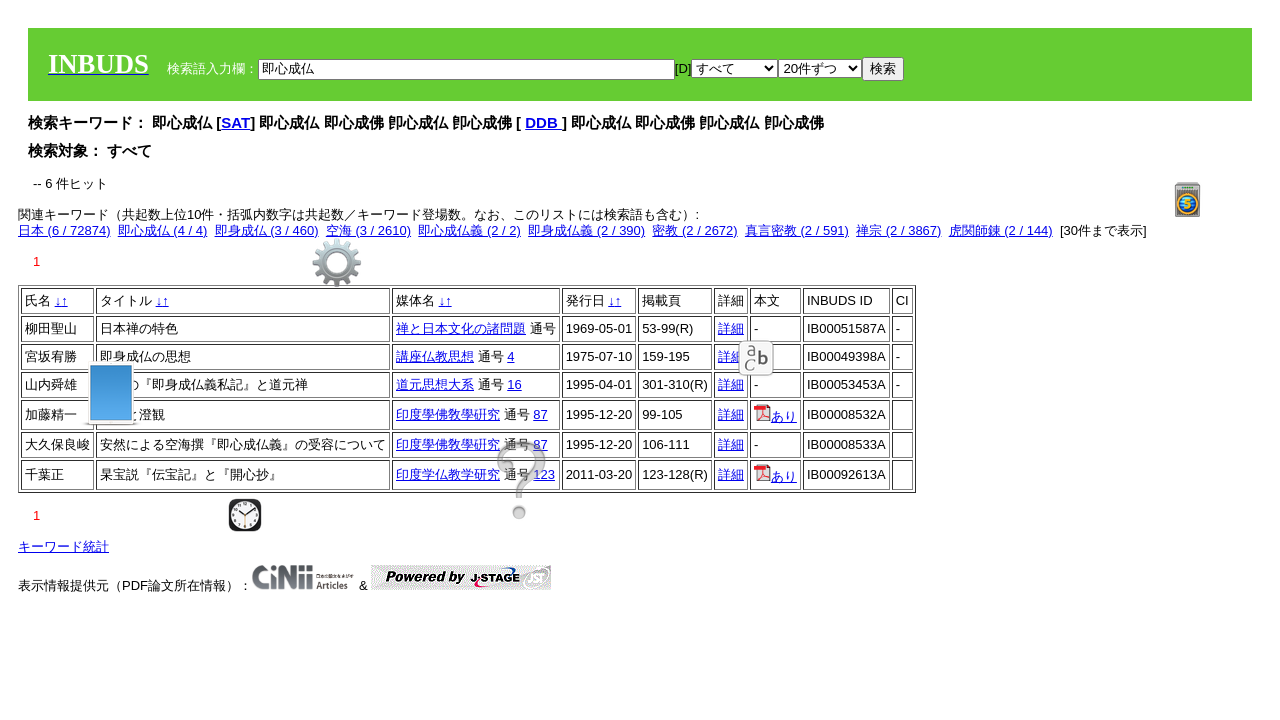 The height and width of the screenshot is (720, 1280). I want to click on open the font viewer application, so click(756, 358).